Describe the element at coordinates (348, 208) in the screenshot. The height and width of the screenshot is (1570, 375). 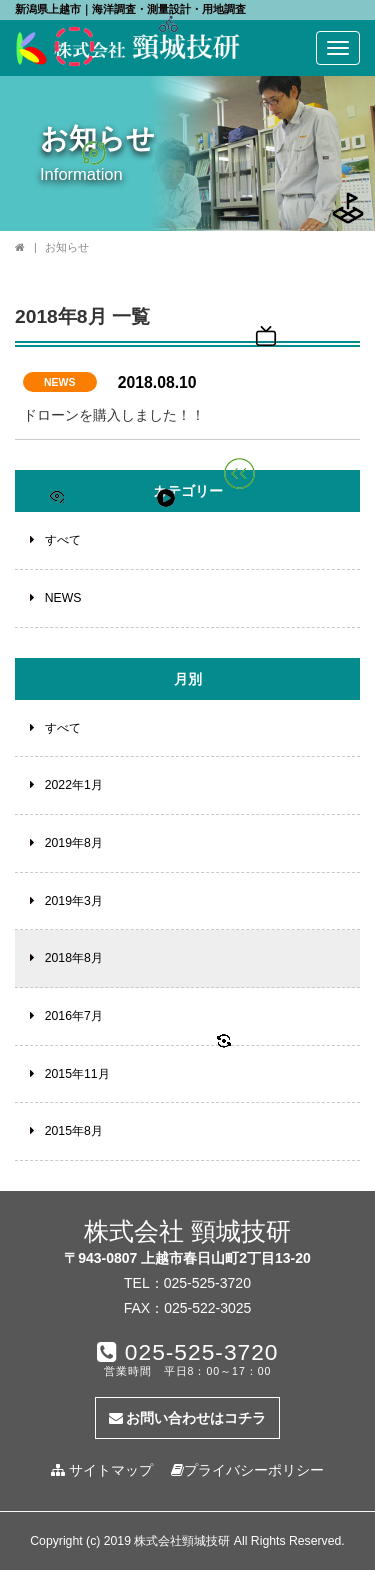
I see `view land plot or parcel details` at that location.